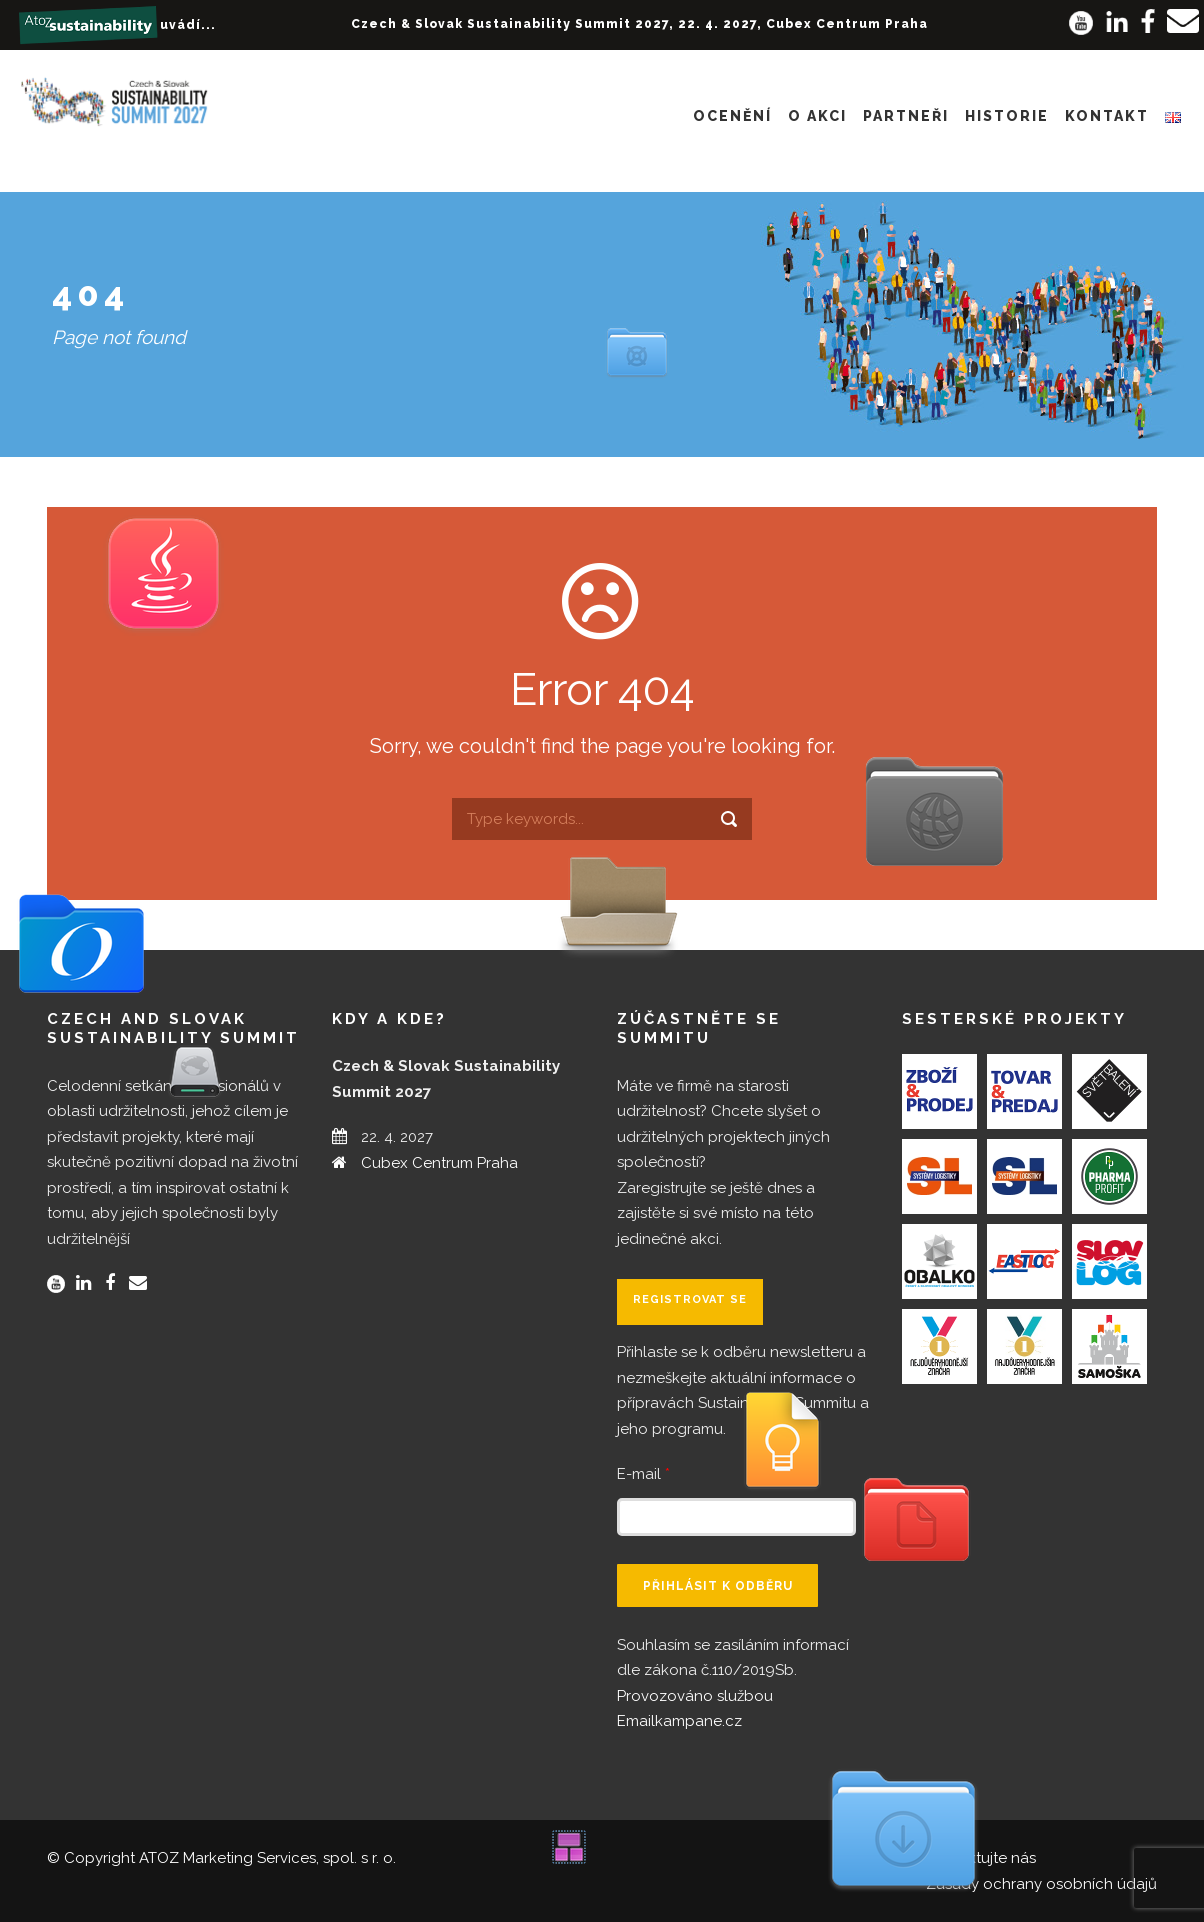 The width and height of the screenshot is (1204, 1922). I want to click on access support files and resources, so click(637, 352).